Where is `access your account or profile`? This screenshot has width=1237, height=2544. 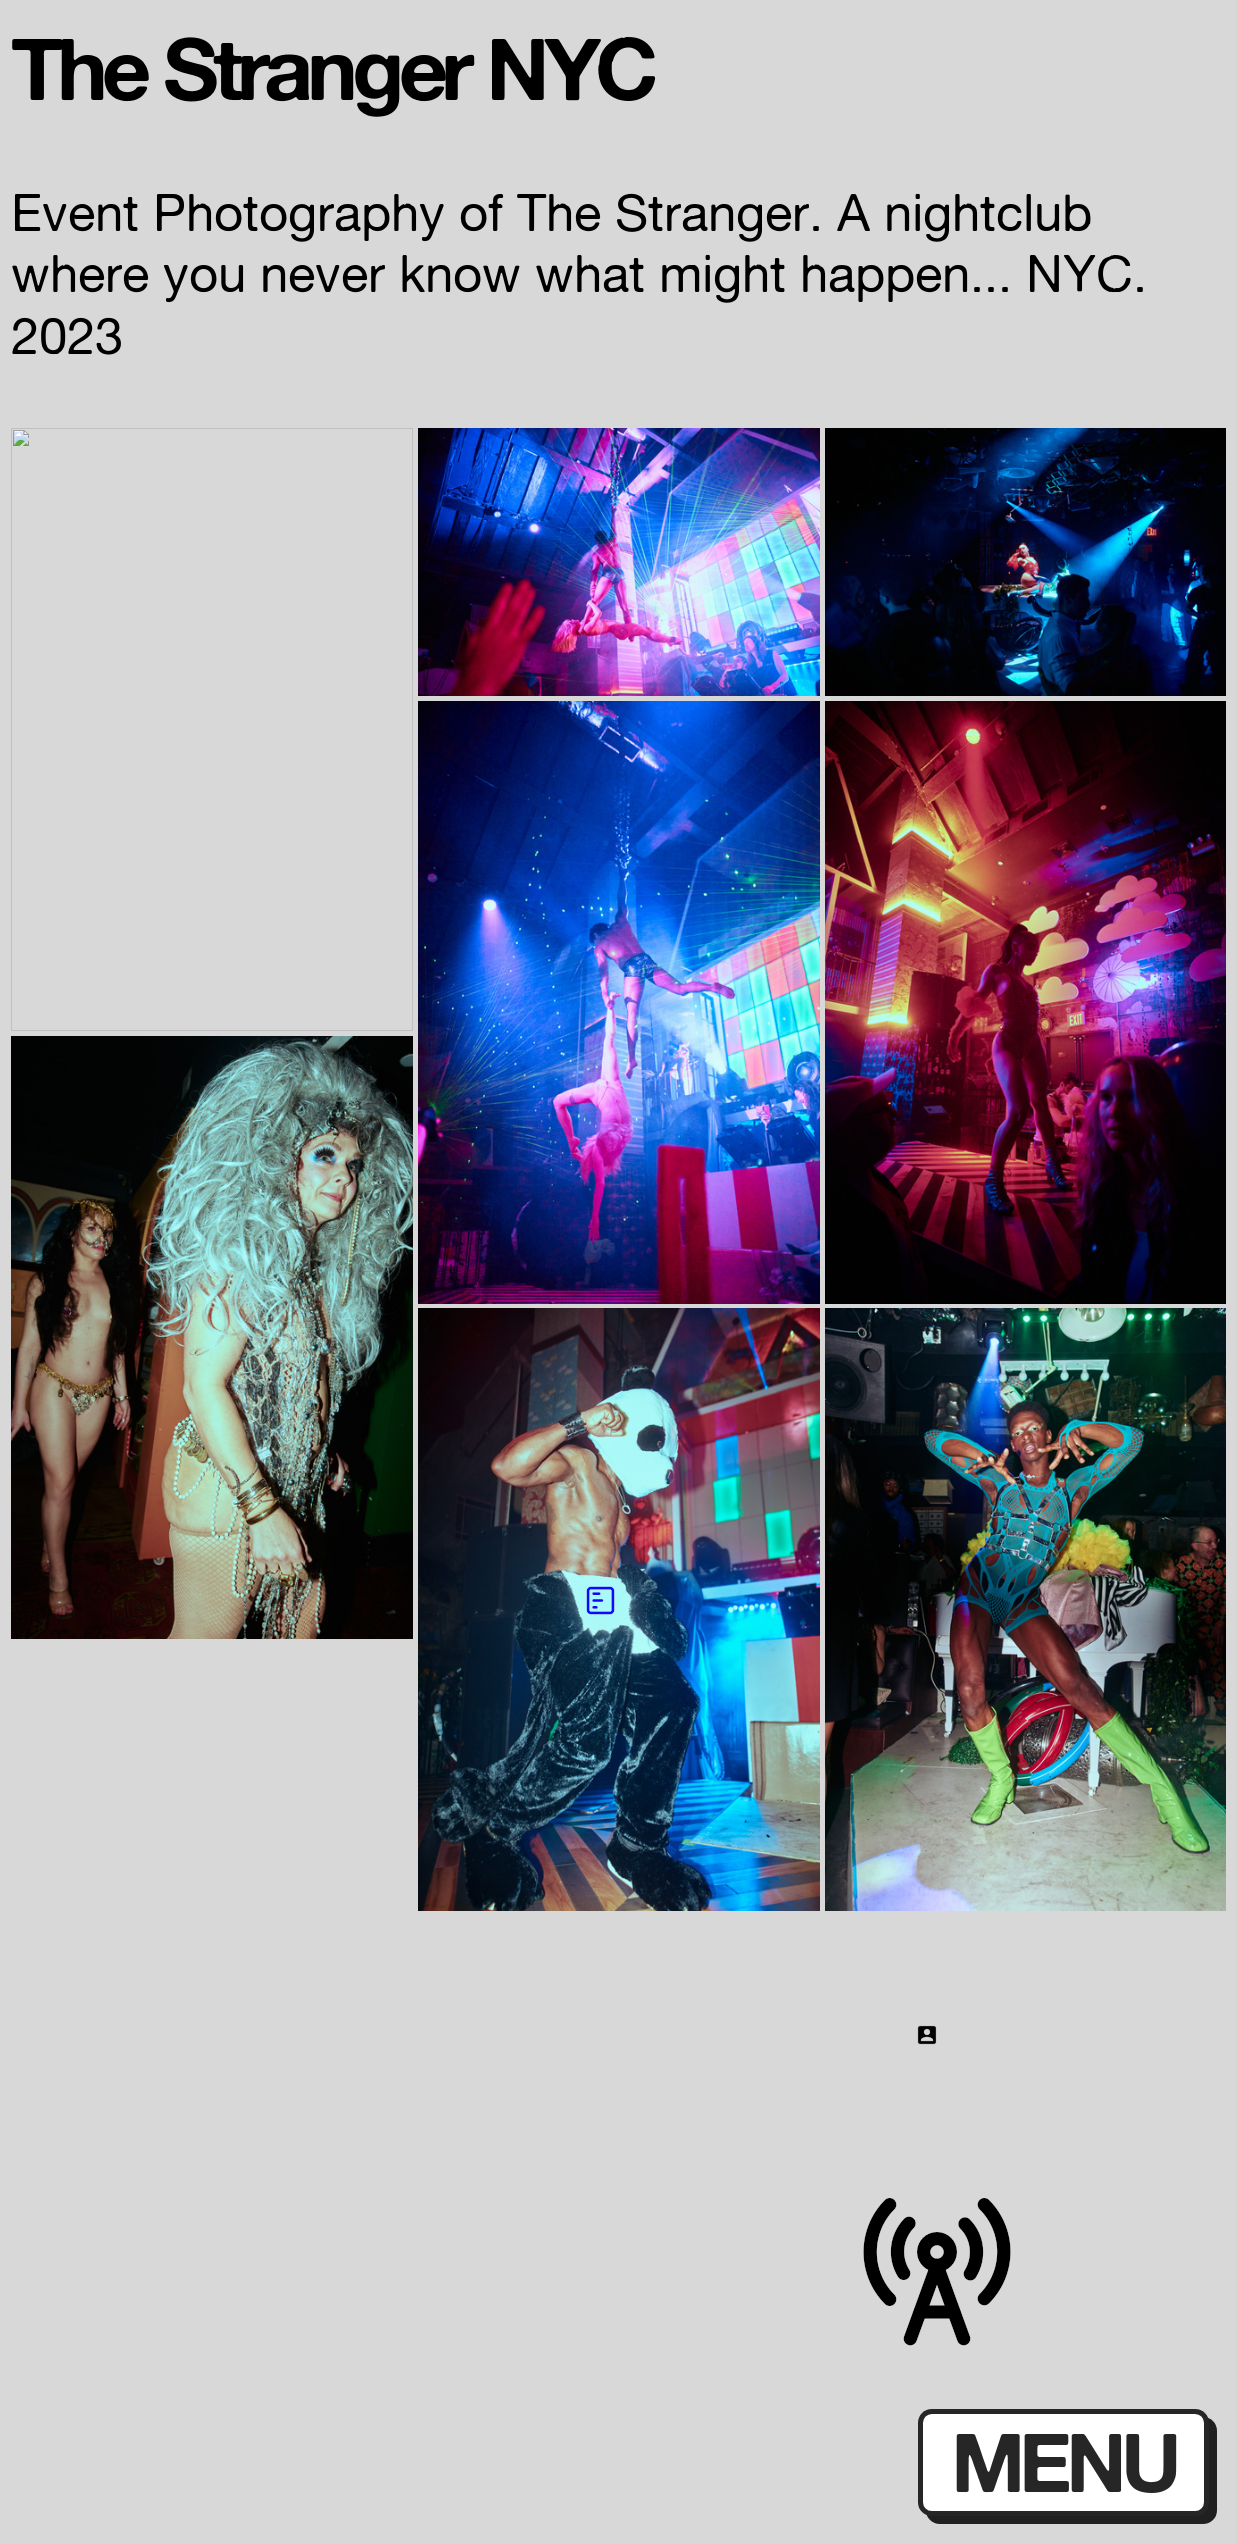 access your account or profile is located at coordinates (927, 2035).